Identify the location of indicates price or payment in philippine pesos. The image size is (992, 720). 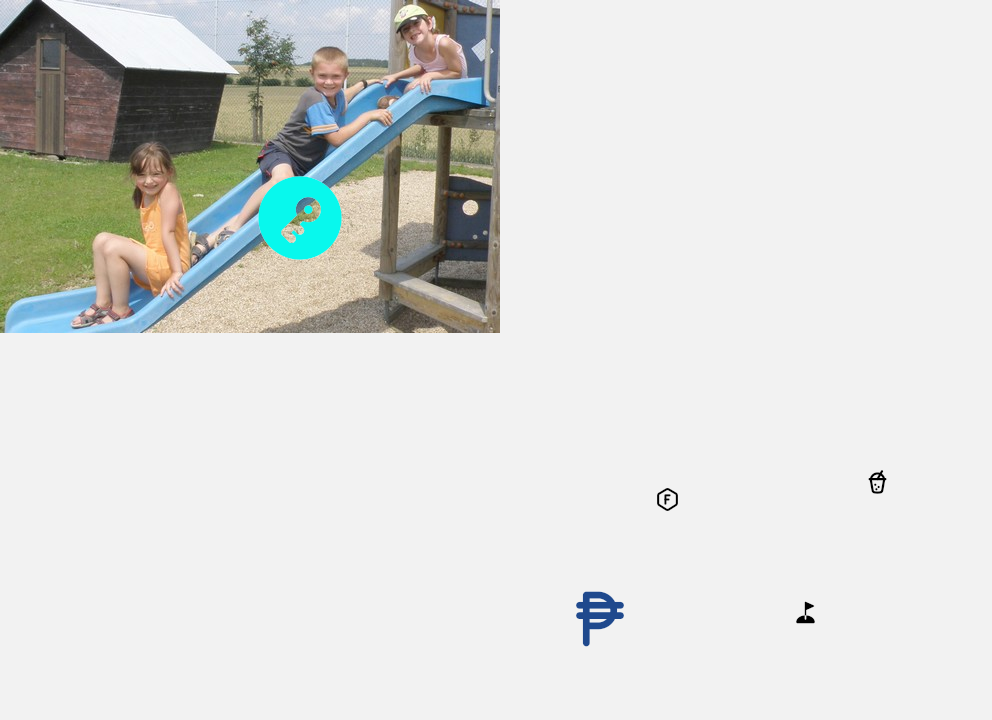
(600, 619).